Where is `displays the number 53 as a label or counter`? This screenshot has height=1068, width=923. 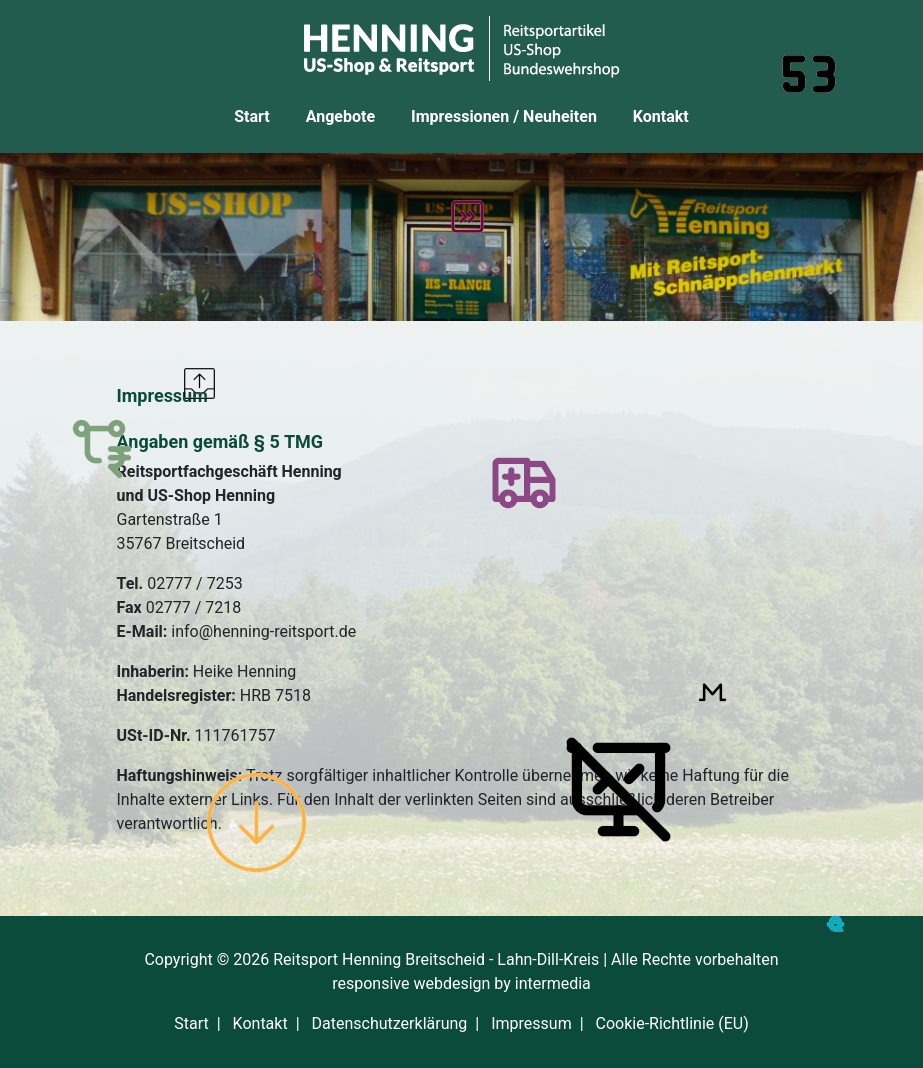
displays the number 53 as a label or counter is located at coordinates (809, 74).